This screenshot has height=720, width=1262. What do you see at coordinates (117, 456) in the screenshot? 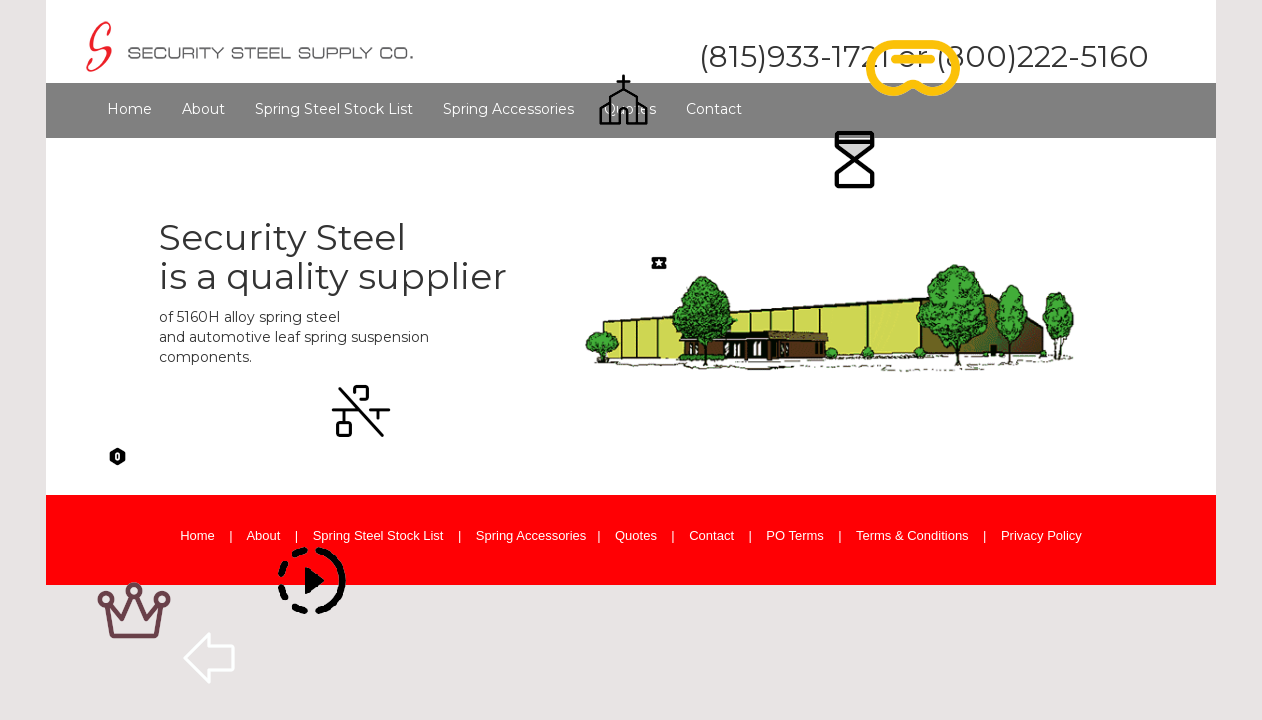
I see `indicates zero items or empty count` at bounding box center [117, 456].